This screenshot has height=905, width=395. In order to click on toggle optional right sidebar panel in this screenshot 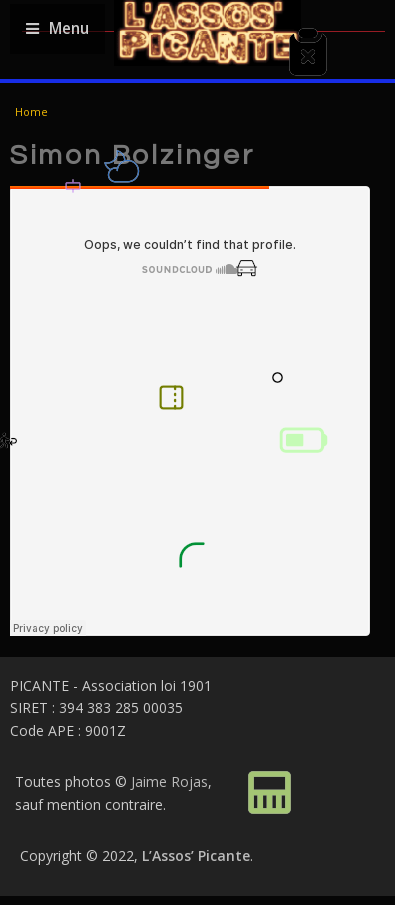, I will do `click(171, 397)`.